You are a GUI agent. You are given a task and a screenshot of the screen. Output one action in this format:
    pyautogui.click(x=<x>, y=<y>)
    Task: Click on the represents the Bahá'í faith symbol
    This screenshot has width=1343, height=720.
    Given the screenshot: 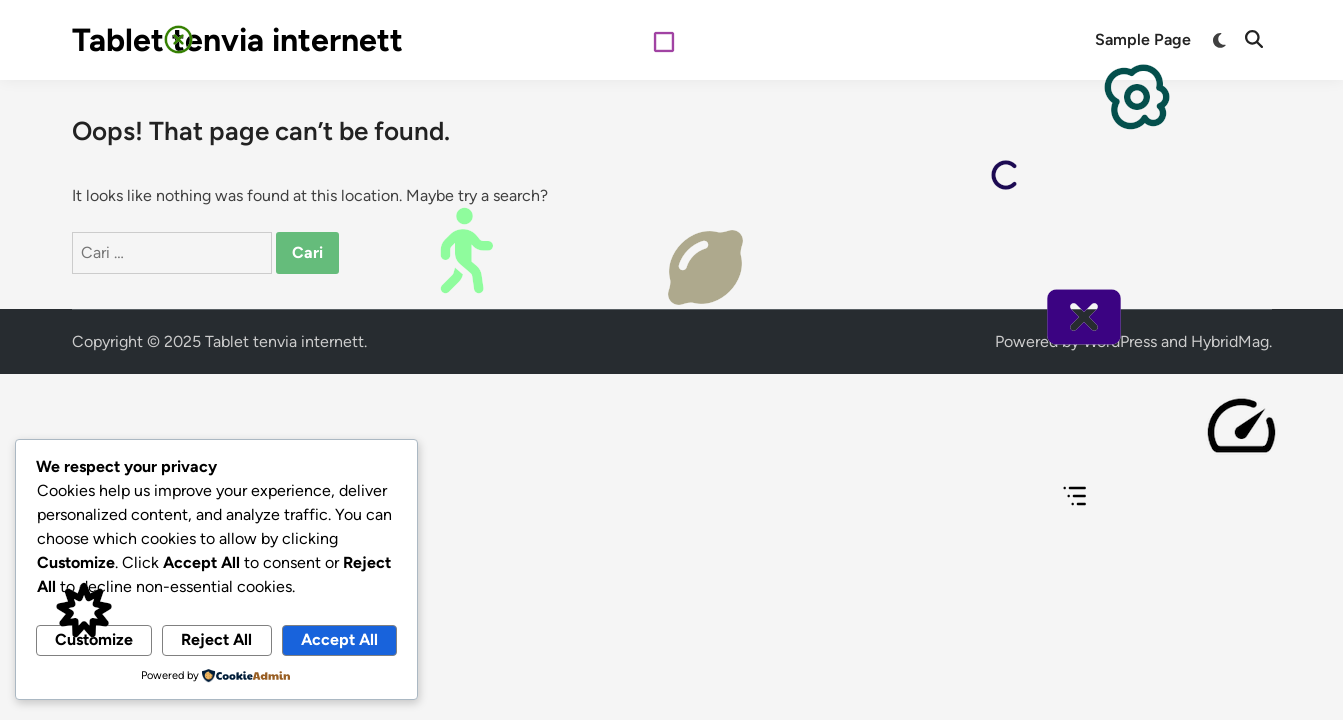 What is the action you would take?
    pyautogui.click(x=84, y=610)
    